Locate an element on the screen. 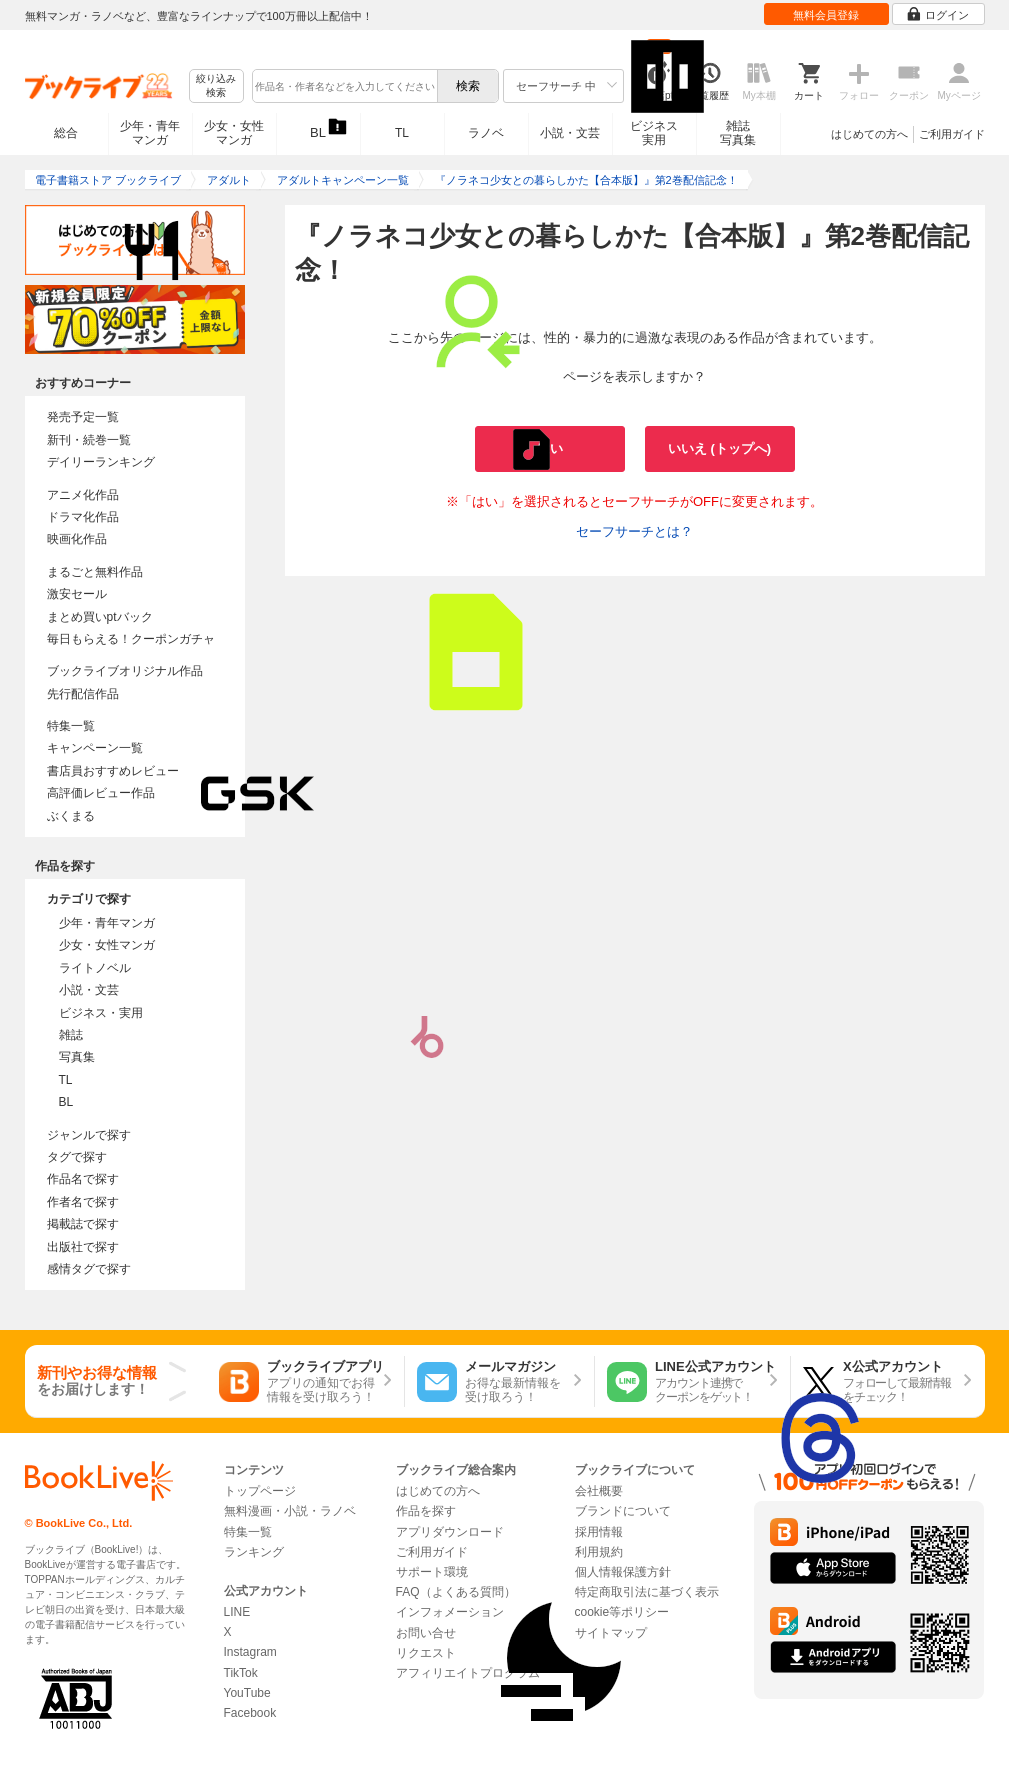 The image size is (1009, 1781). open the Beatport app or website is located at coordinates (427, 1037).